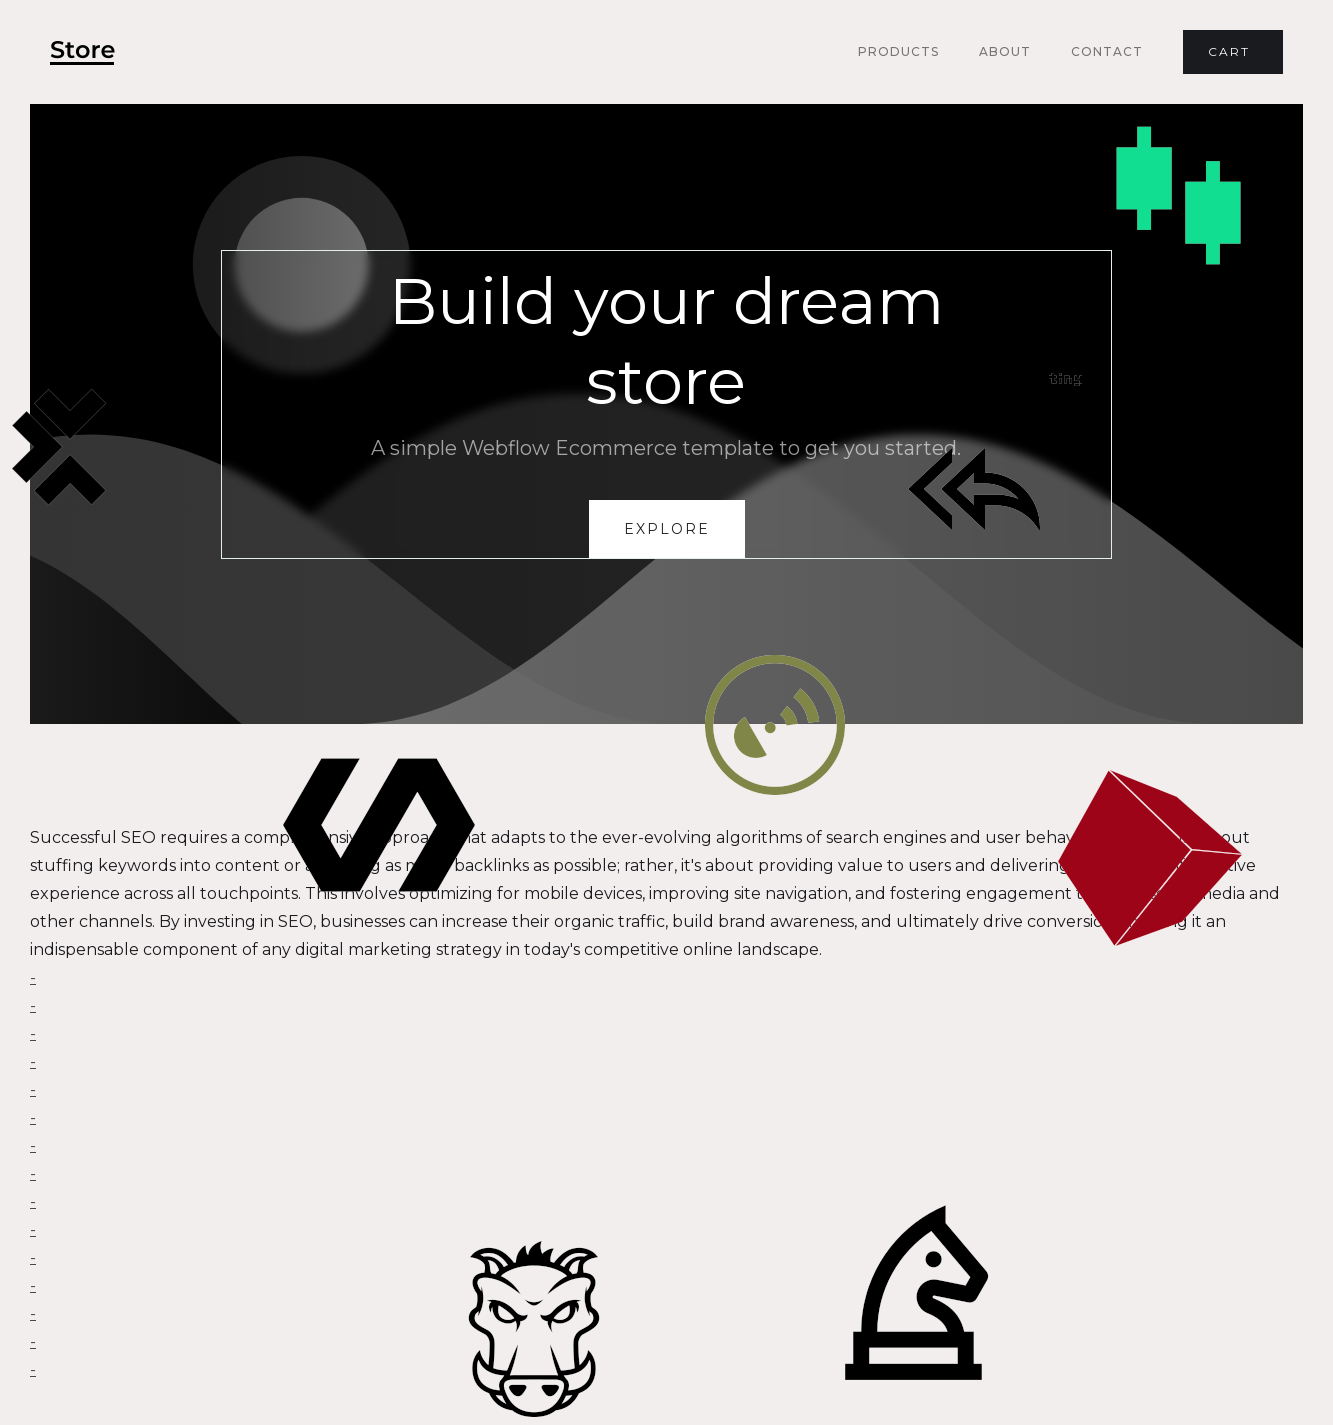 The width and height of the screenshot is (1333, 1425). Describe the element at coordinates (1065, 379) in the screenshot. I see `tinygrad logo` at that location.